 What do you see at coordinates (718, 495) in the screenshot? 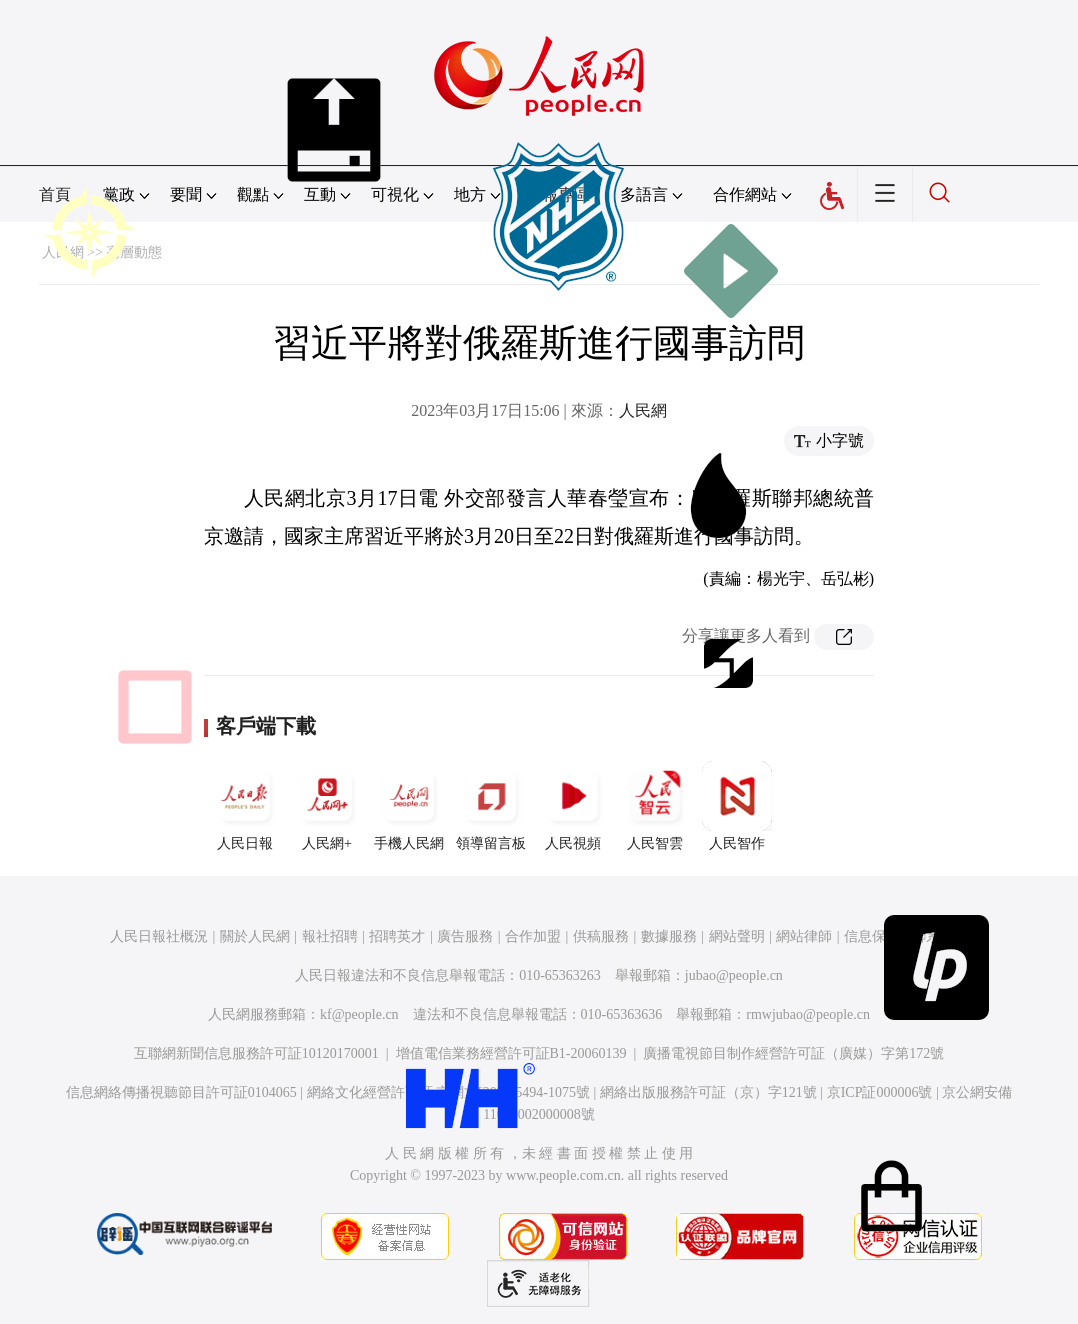
I see `elixir programming language logo` at bounding box center [718, 495].